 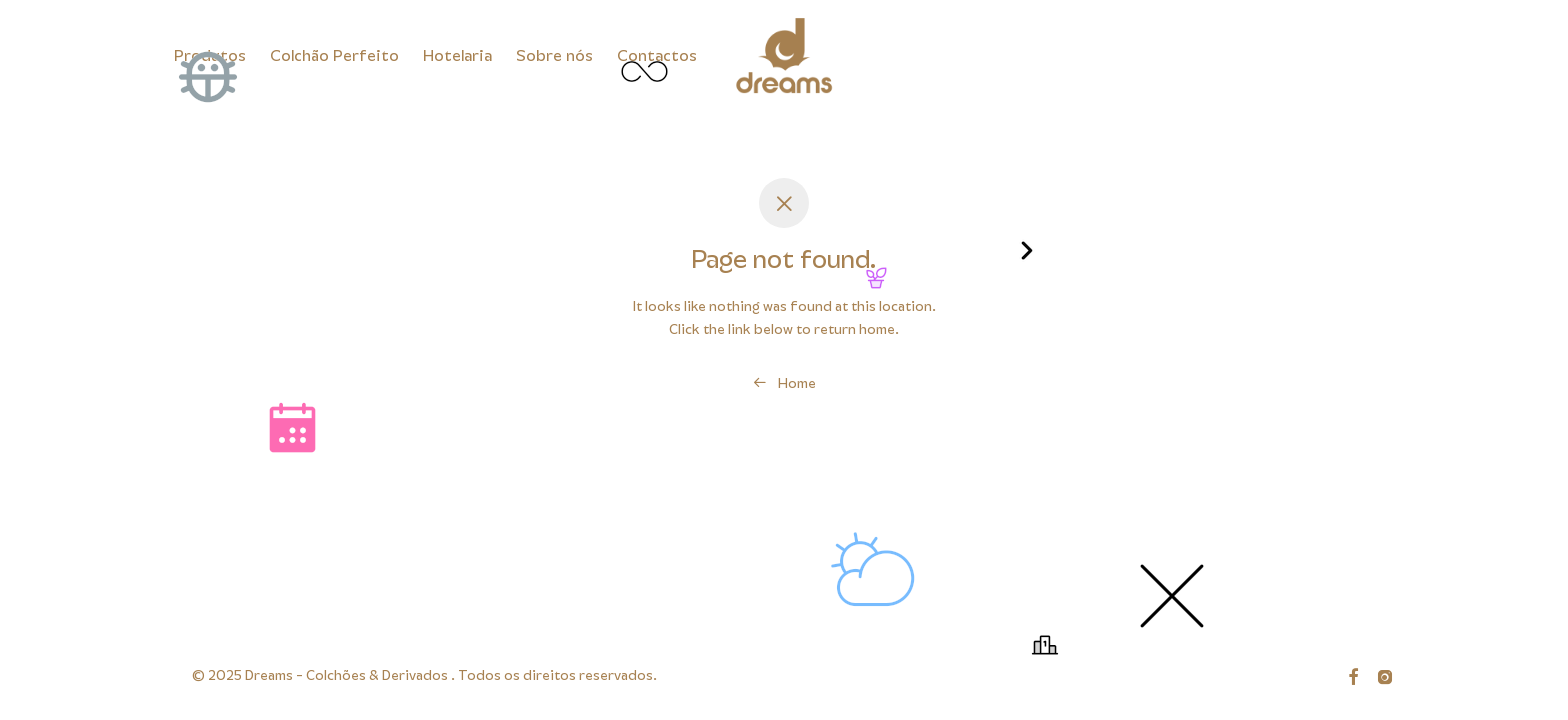 I want to click on view calendar events, so click(x=292, y=429).